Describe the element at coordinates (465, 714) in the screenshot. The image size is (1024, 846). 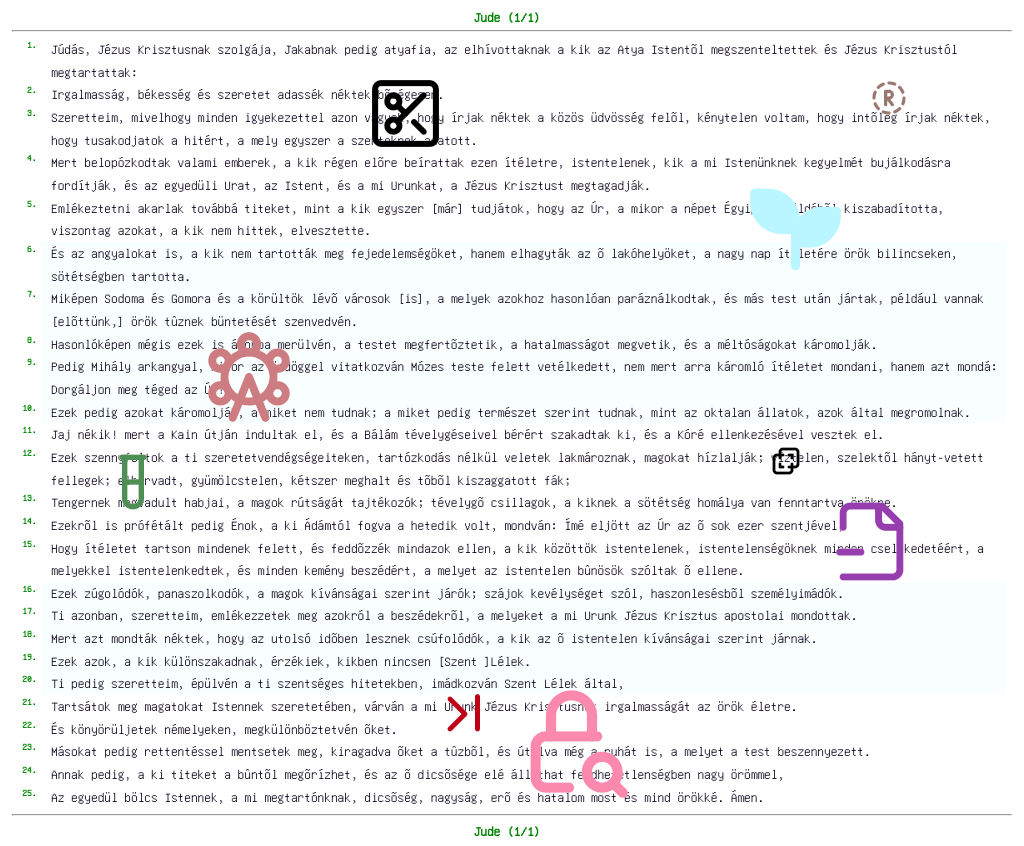
I see `skip to end of content` at that location.